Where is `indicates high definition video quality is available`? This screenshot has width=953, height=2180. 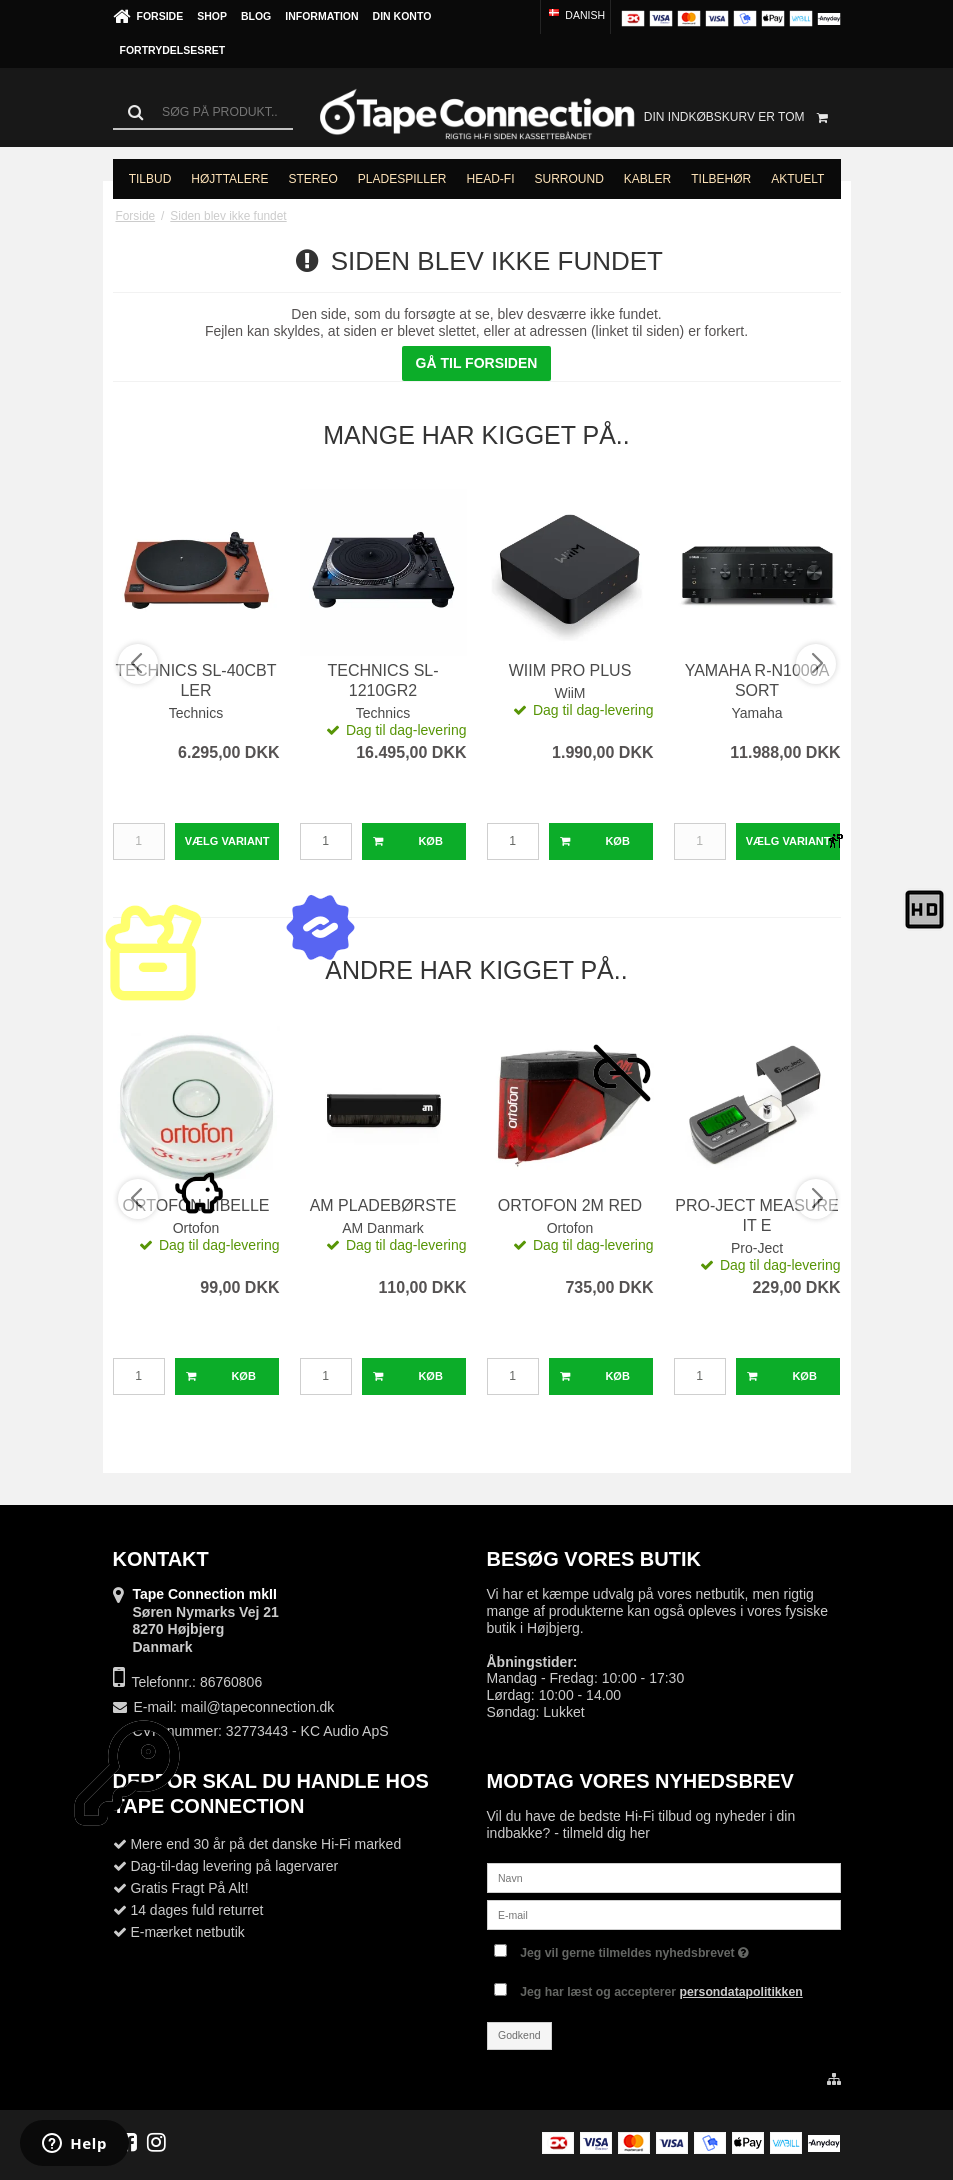 indicates high definition video quality is available is located at coordinates (924, 909).